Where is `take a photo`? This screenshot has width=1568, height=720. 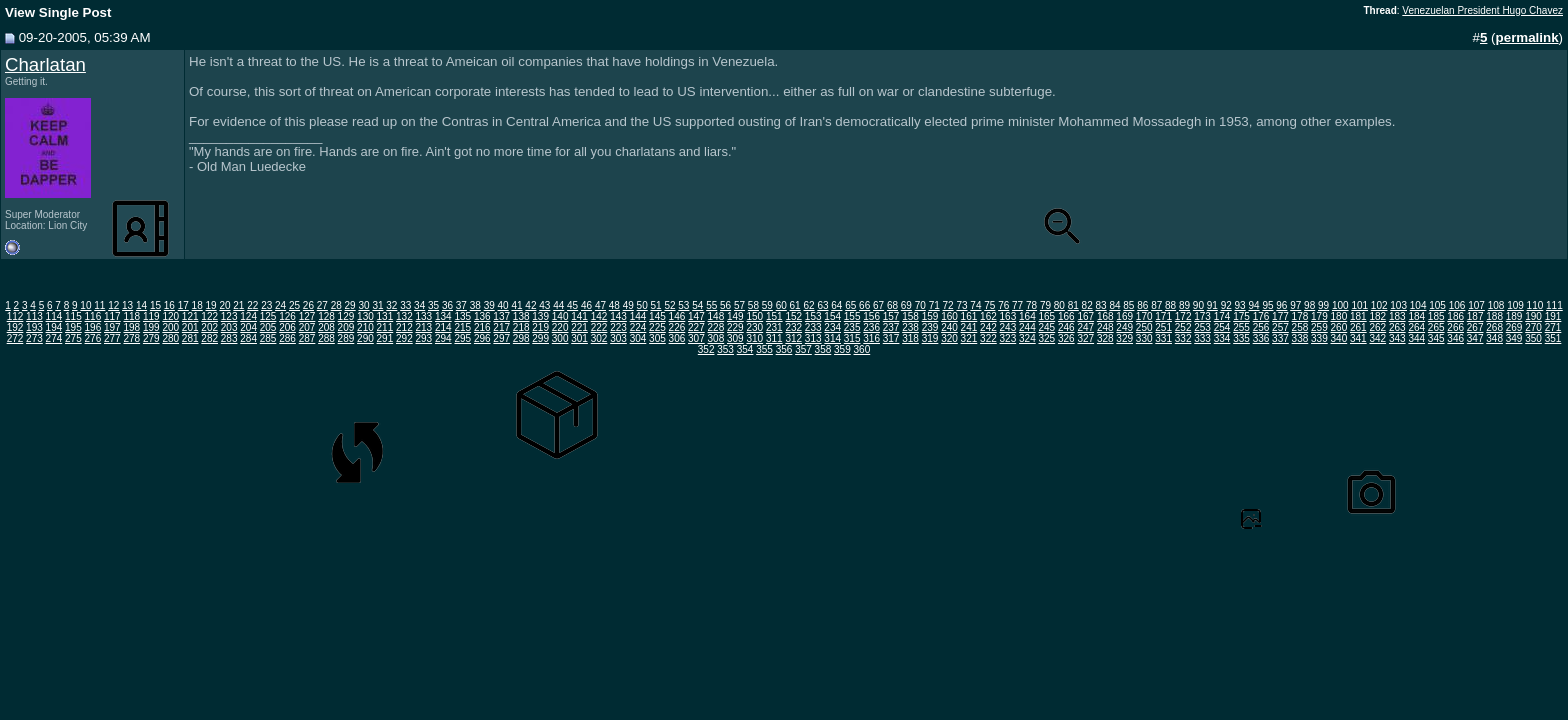 take a photo is located at coordinates (1371, 494).